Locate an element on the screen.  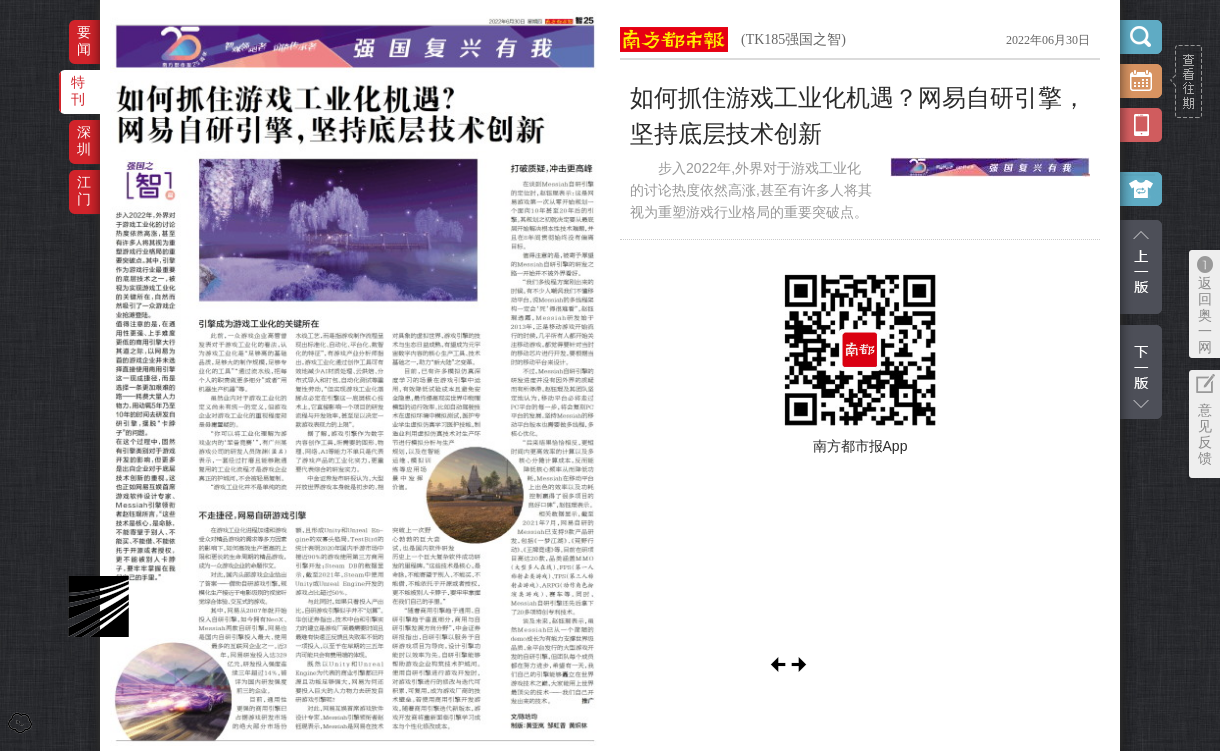
expand content horizontally is located at coordinates (788, 664).